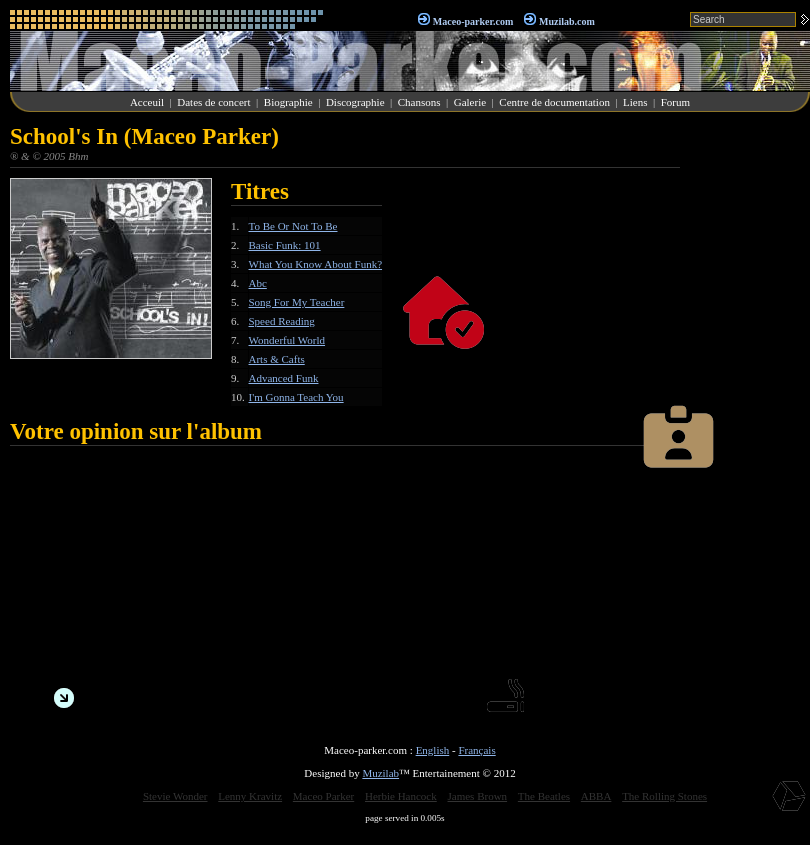 This screenshot has height=845, width=810. What do you see at coordinates (64, 698) in the screenshot?
I see `navigate to the next section diagonally` at bounding box center [64, 698].